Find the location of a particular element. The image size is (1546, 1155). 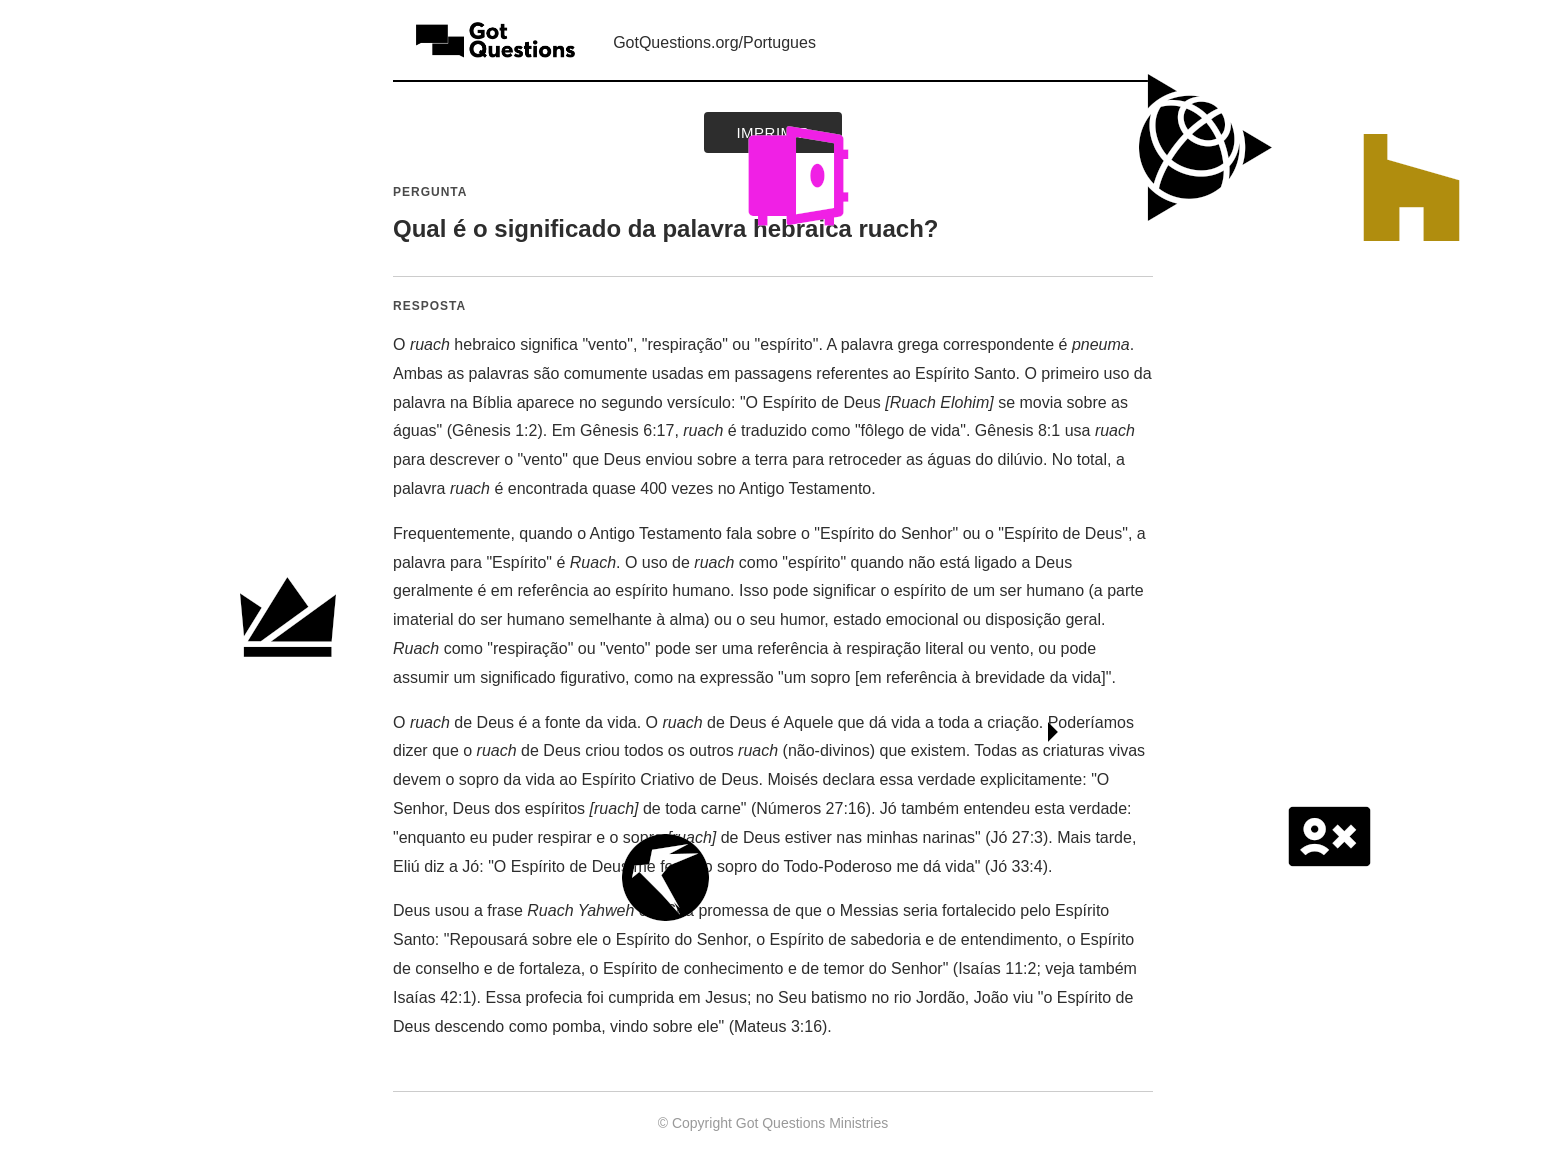

parrot security os logo is located at coordinates (665, 877).